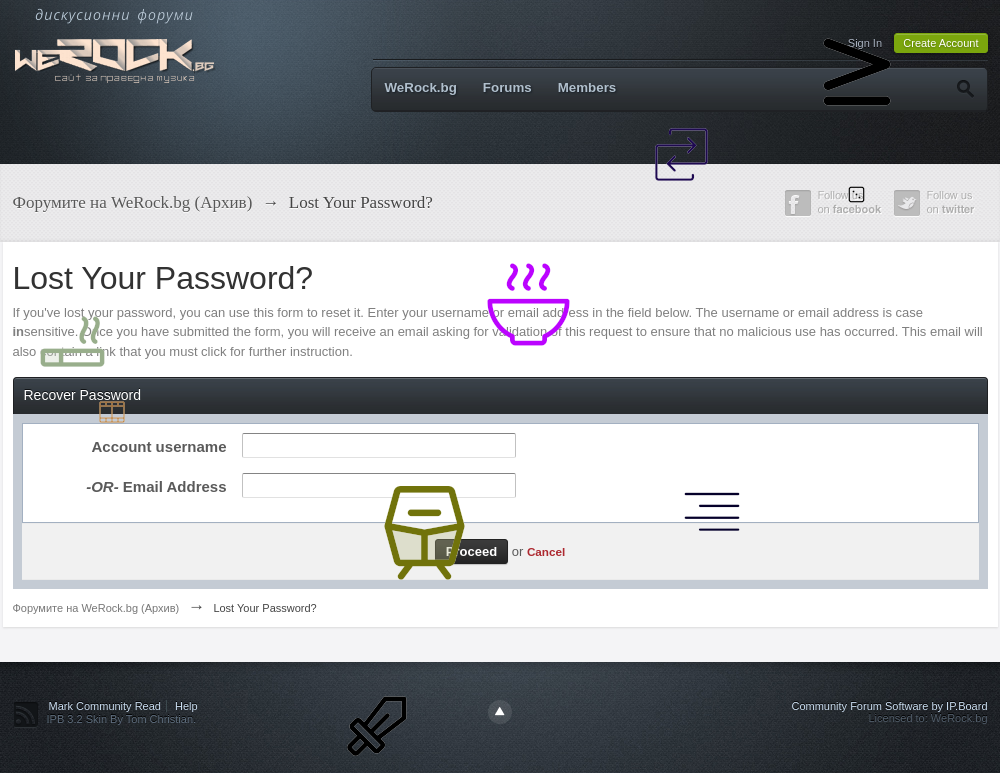  What do you see at coordinates (112, 412) in the screenshot?
I see `view video or film content` at bounding box center [112, 412].